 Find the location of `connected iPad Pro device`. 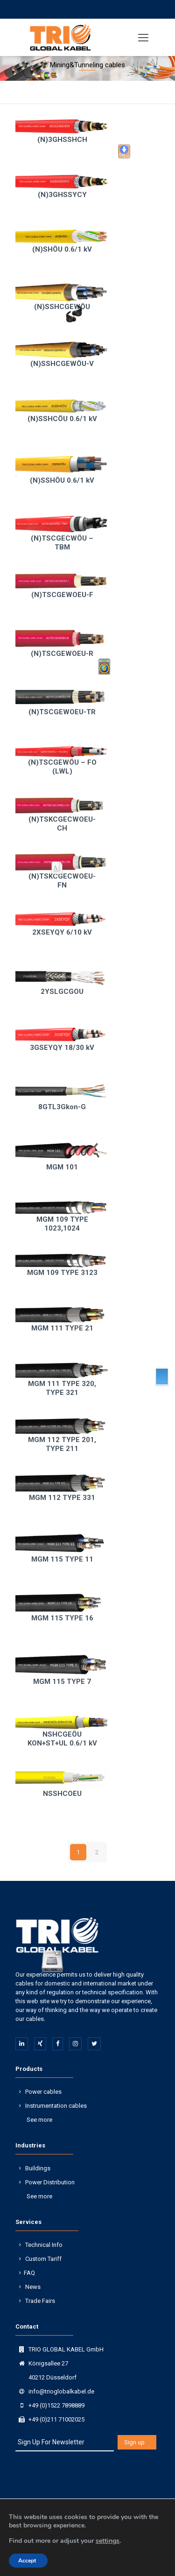

connected iPad Pro device is located at coordinates (162, 1377).